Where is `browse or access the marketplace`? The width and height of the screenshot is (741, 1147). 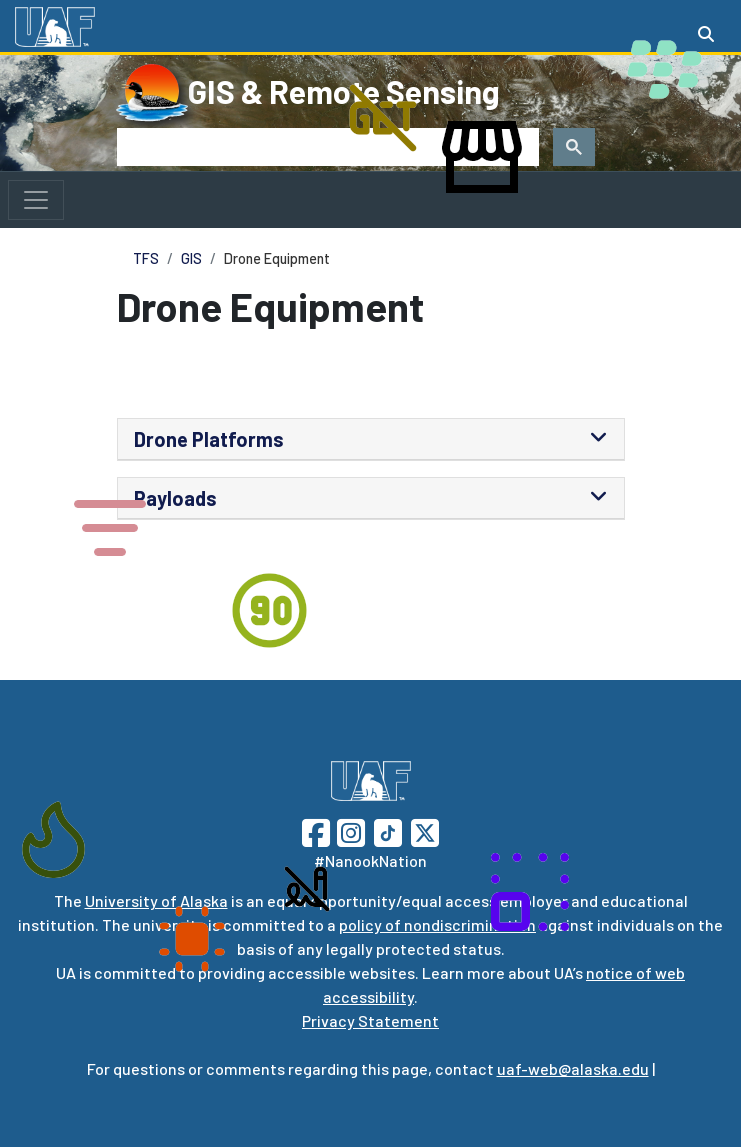
browse or access the marketplace is located at coordinates (482, 157).